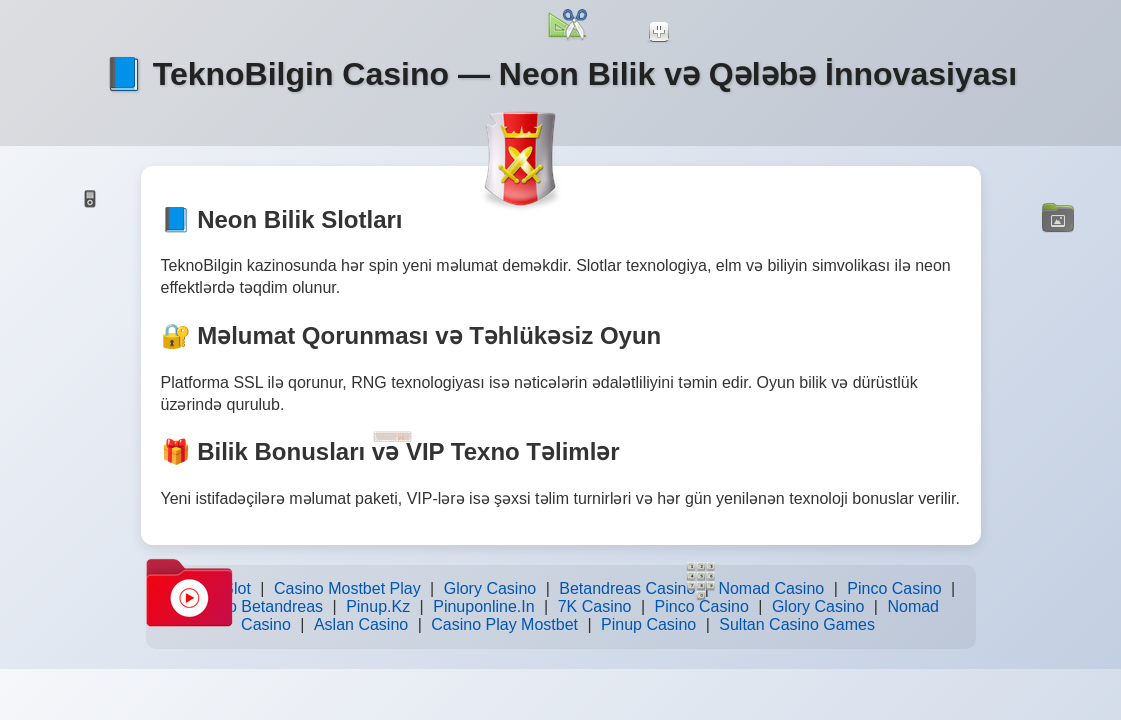 The height and width of the screenshot is (720, 1121). I want to click on multimedia player device icon, so click(90, 199).